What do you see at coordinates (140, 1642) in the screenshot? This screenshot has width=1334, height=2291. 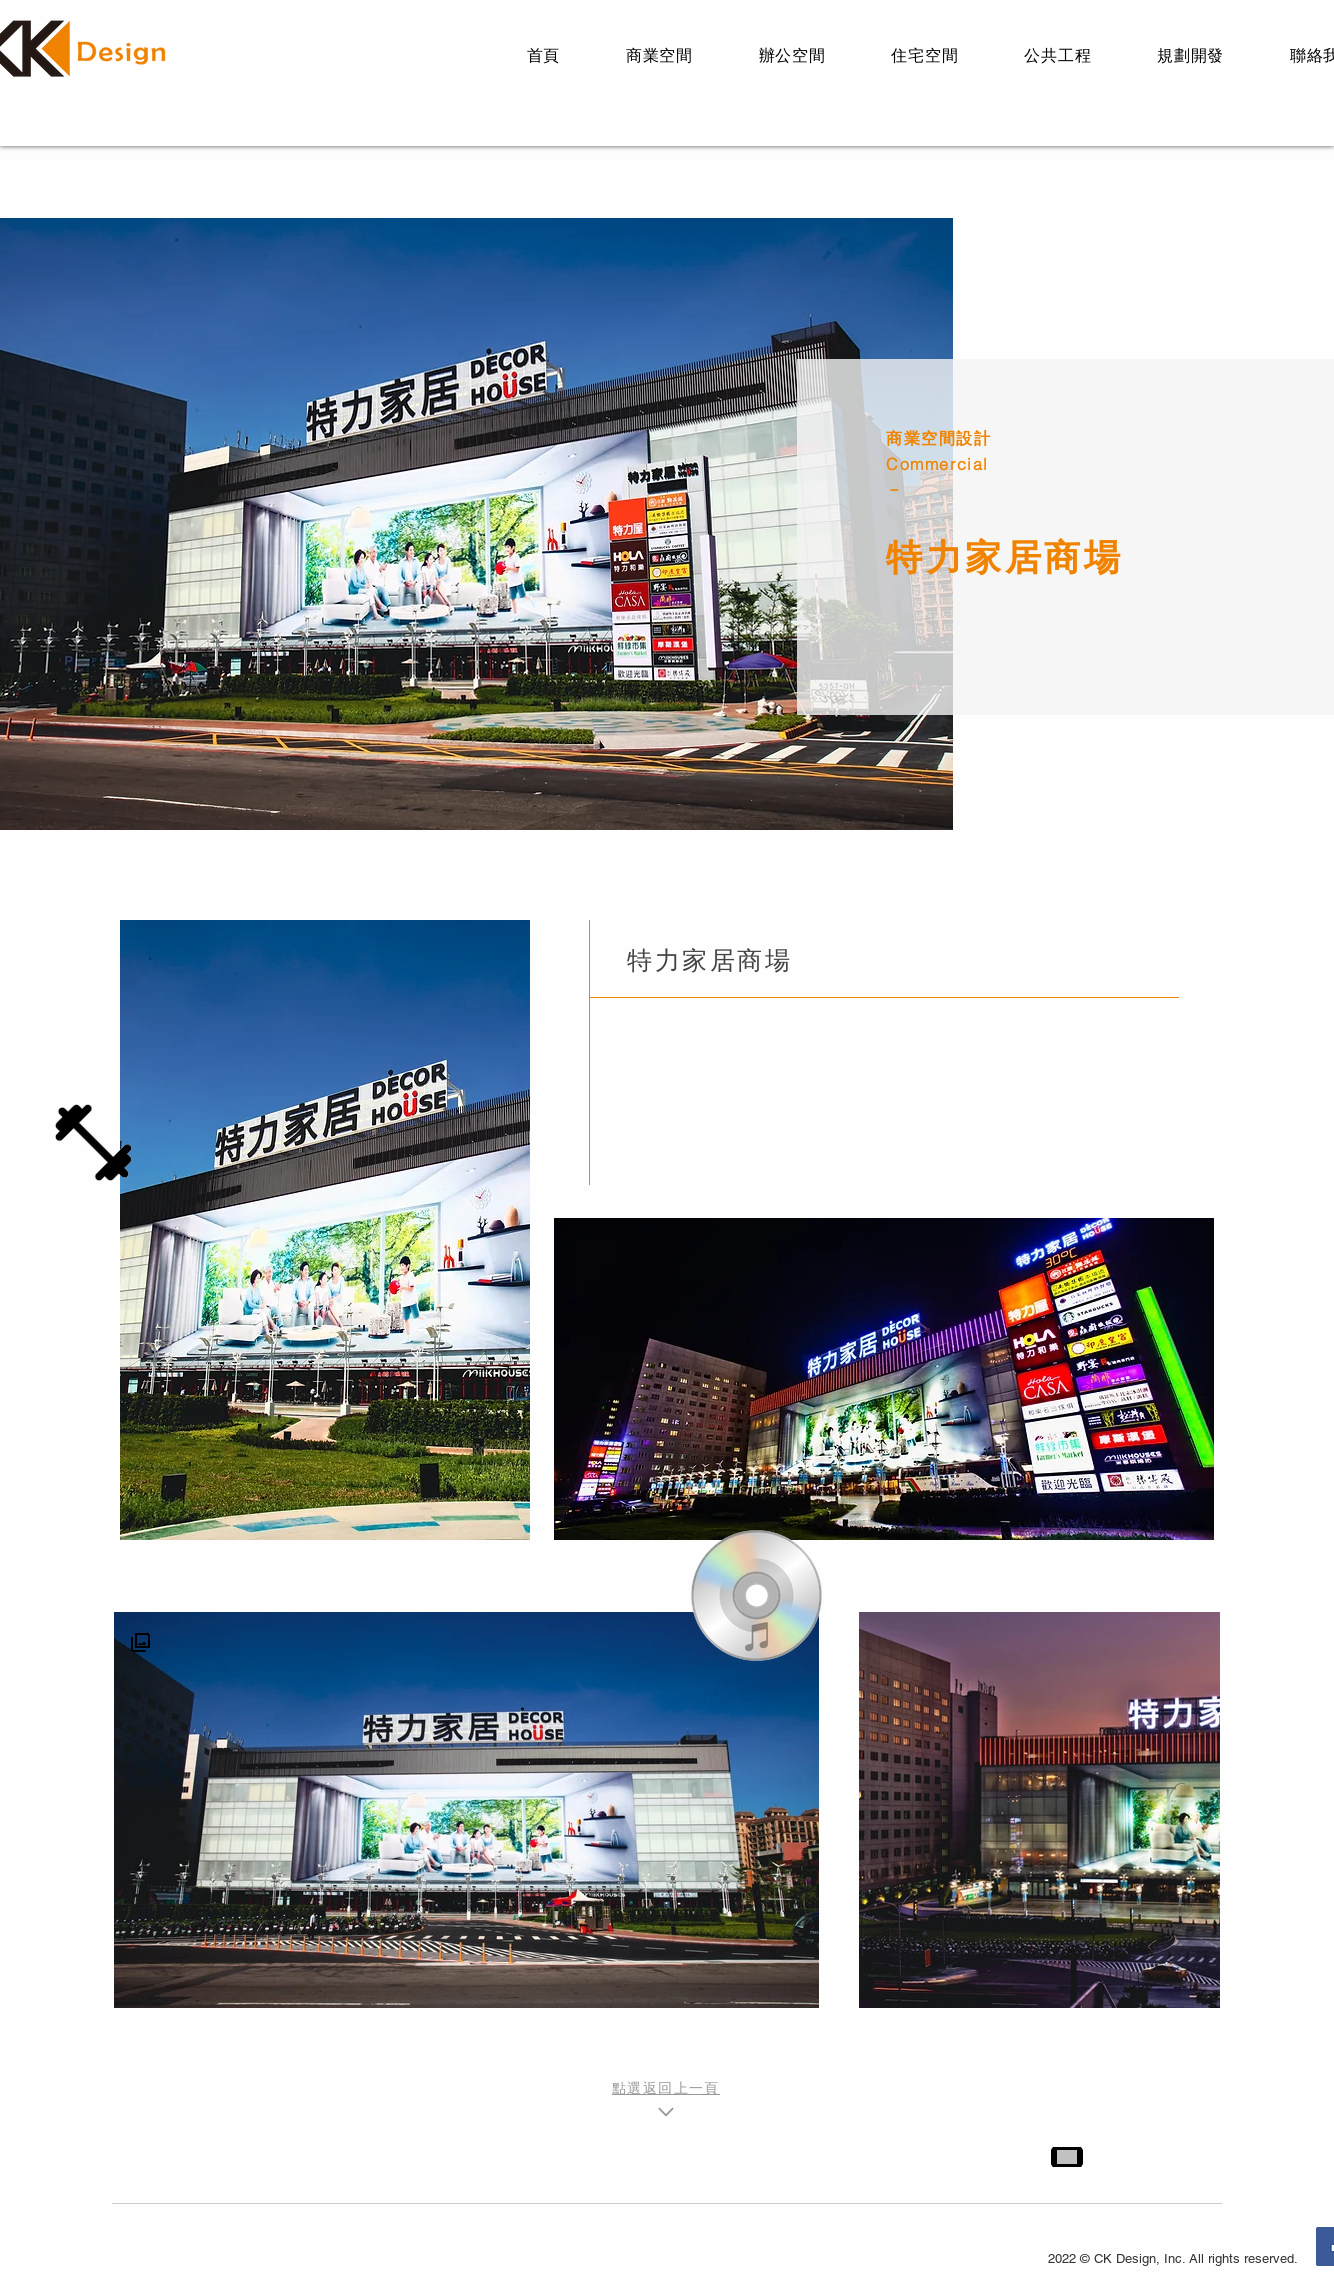 I see `access your photo library` at bounding box center [140, 1642].